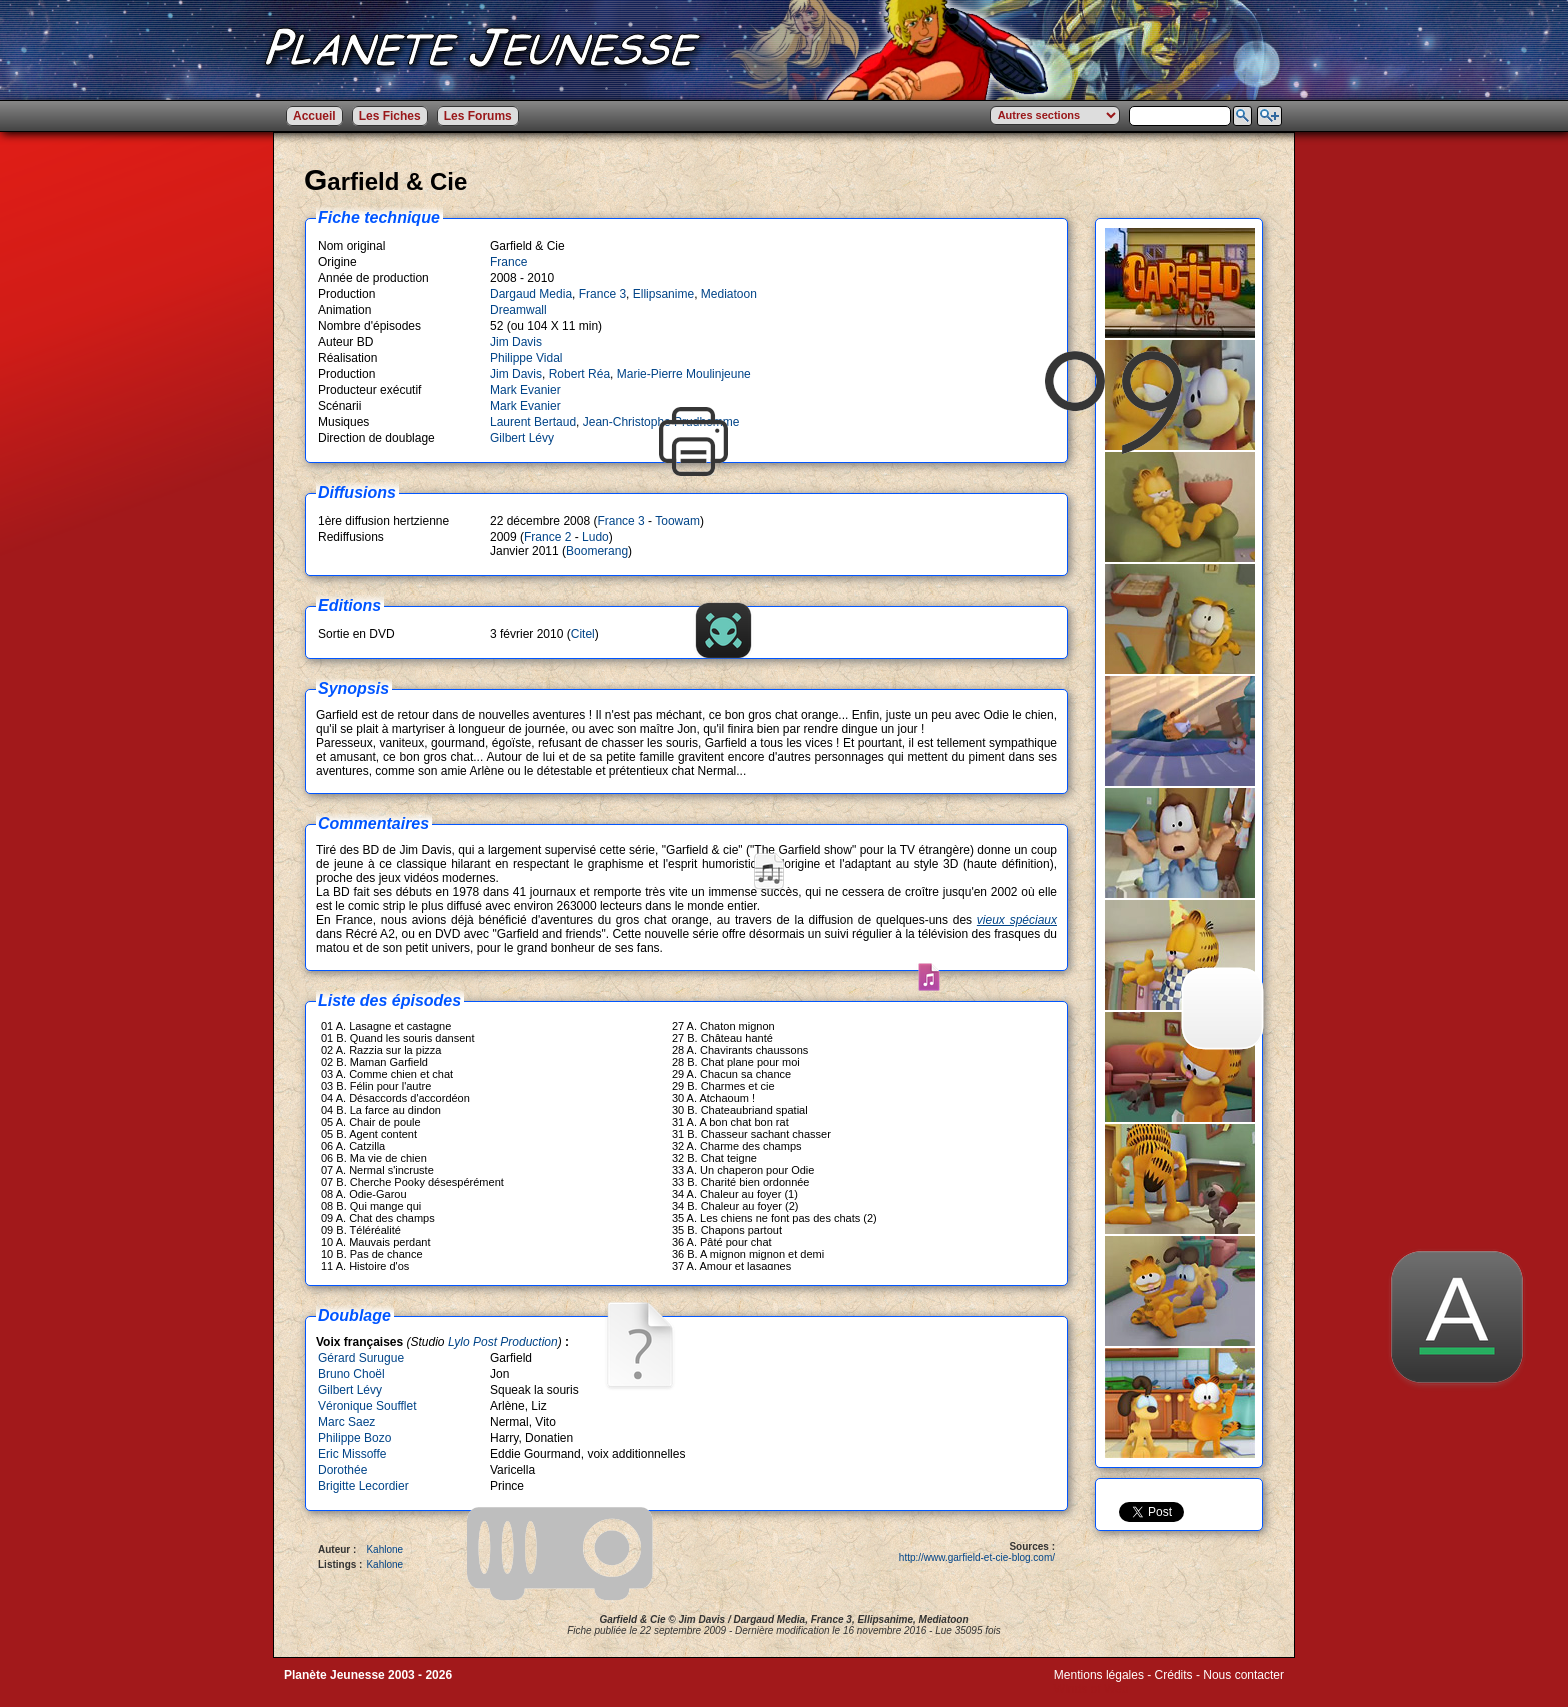 The image size is (1568, 1707). Describe the element at coordinates (693, 441) in the screenshot. I see `print the current document` at that location.